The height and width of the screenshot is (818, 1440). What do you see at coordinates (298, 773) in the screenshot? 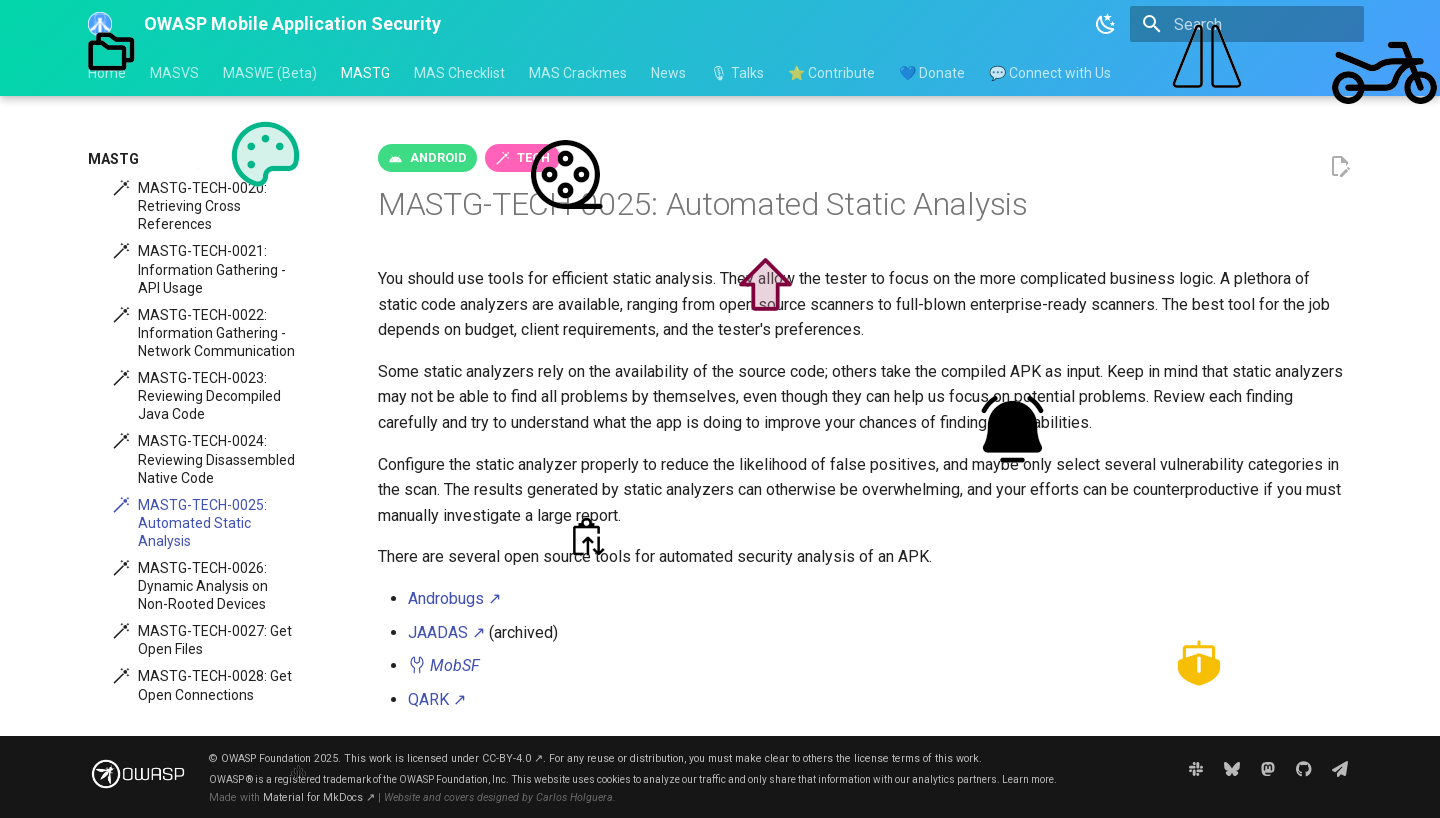
I see `open google podcasts app` at bounding box center [298, 773].